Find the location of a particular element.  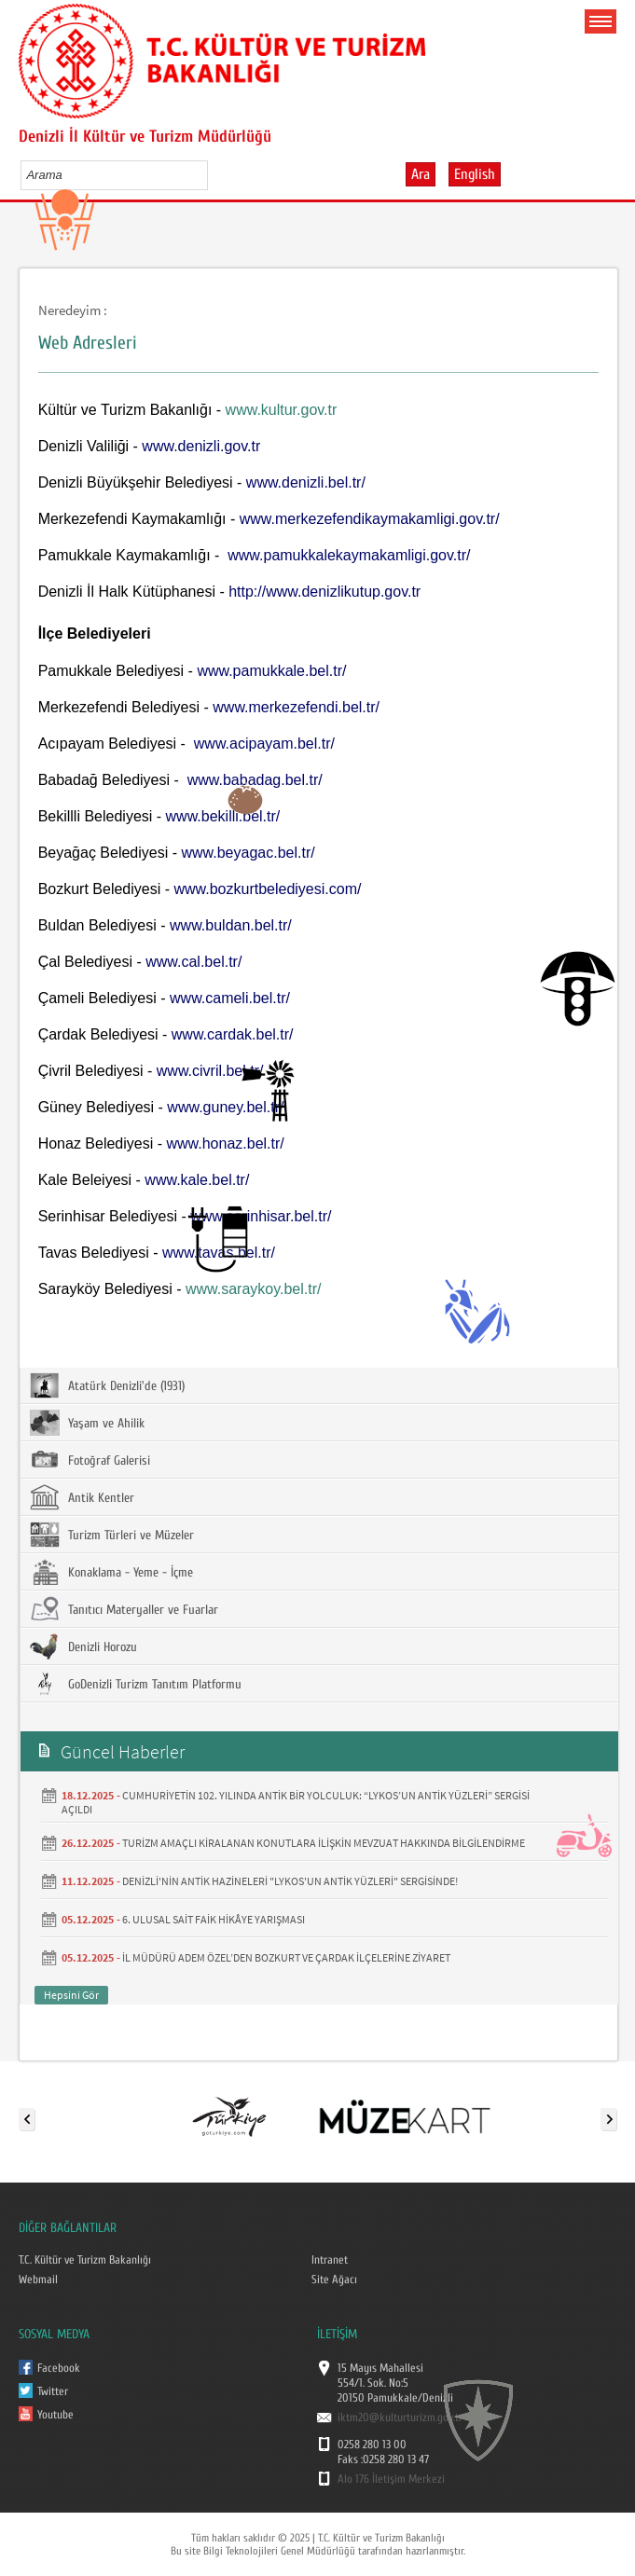

spider enemy or creature in a game interface is located at coordinates (64, 219).